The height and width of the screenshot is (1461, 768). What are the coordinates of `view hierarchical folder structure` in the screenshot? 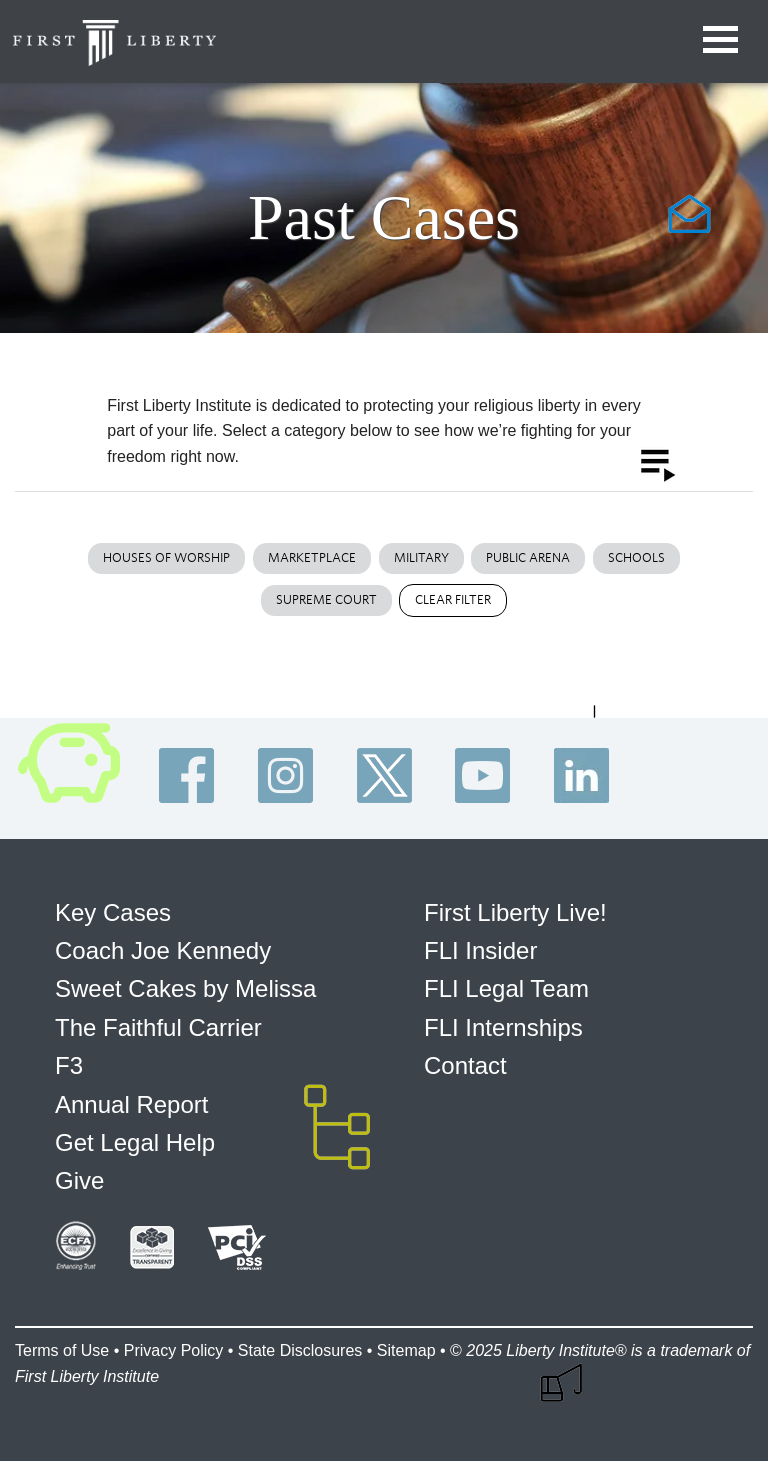 It's located at (334, 1127).